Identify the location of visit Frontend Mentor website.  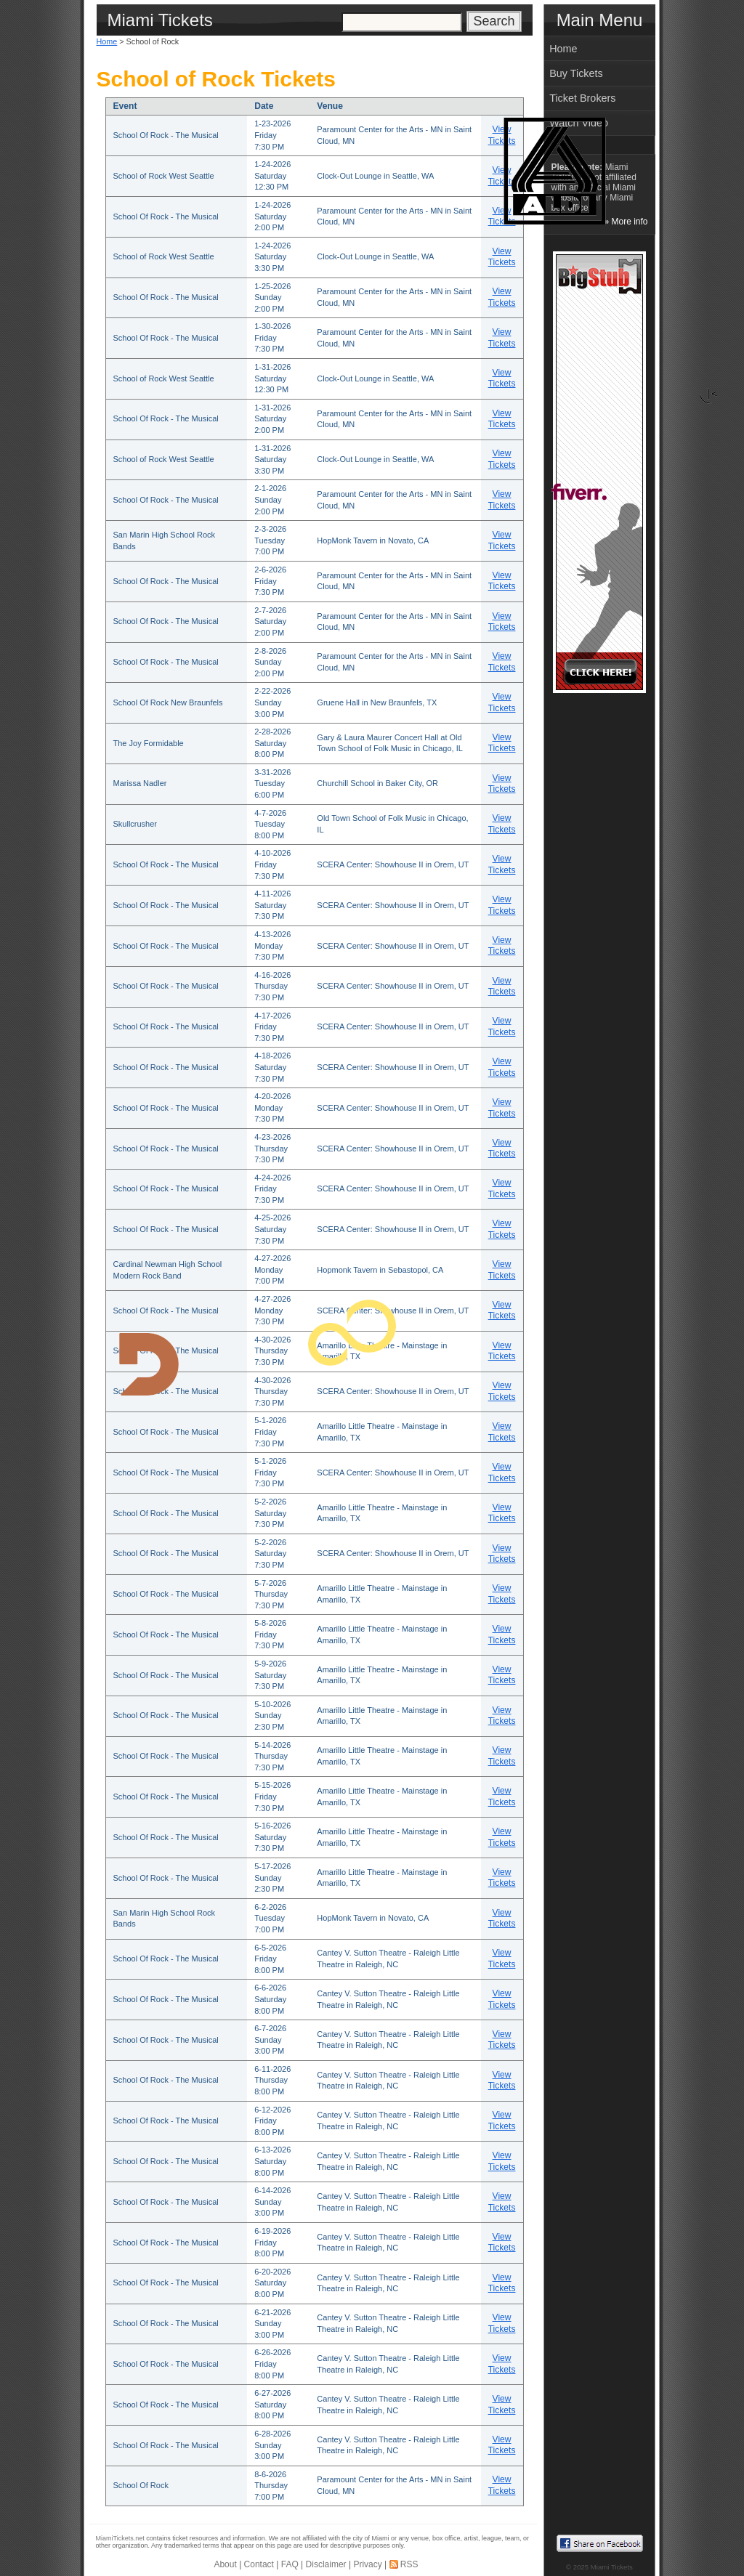
(708, 396).